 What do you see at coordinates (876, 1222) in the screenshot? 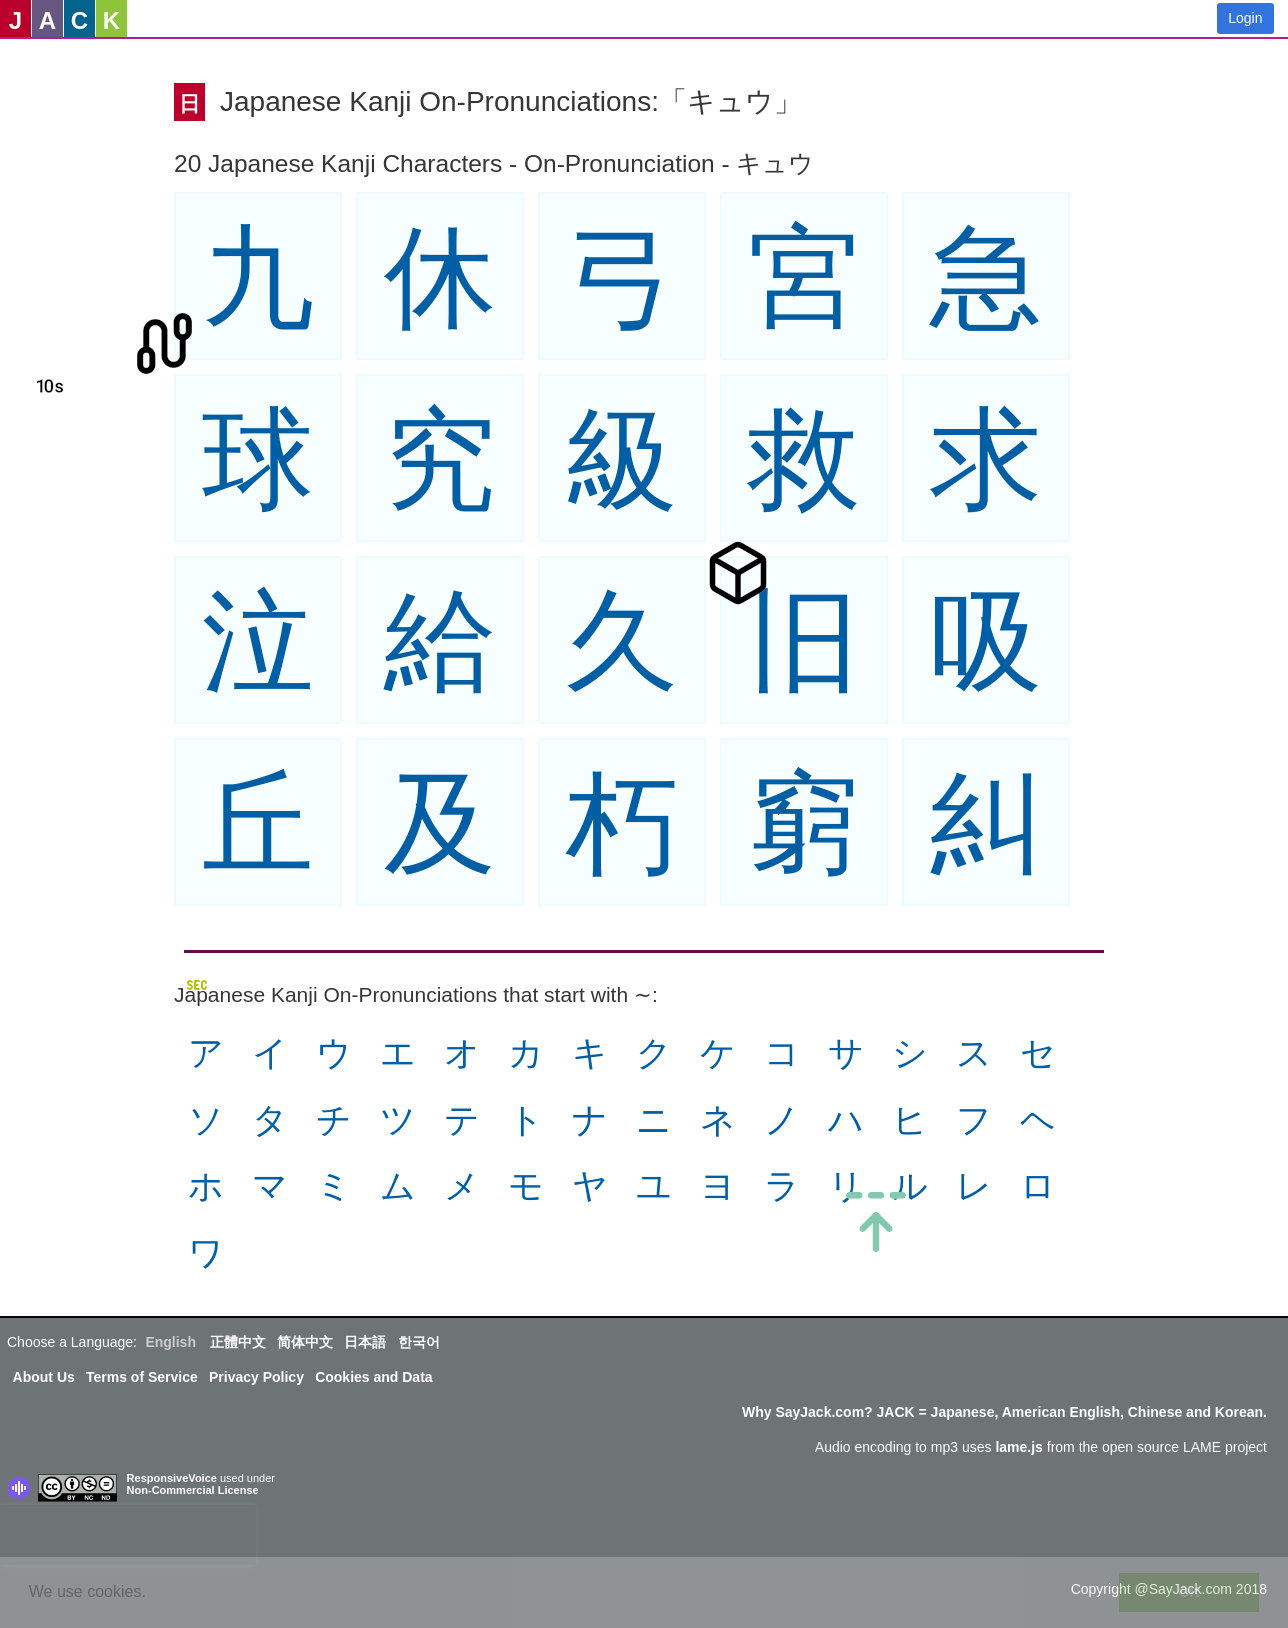
I see `upload to a draft or pending state` at bounding box center [876, 1222].